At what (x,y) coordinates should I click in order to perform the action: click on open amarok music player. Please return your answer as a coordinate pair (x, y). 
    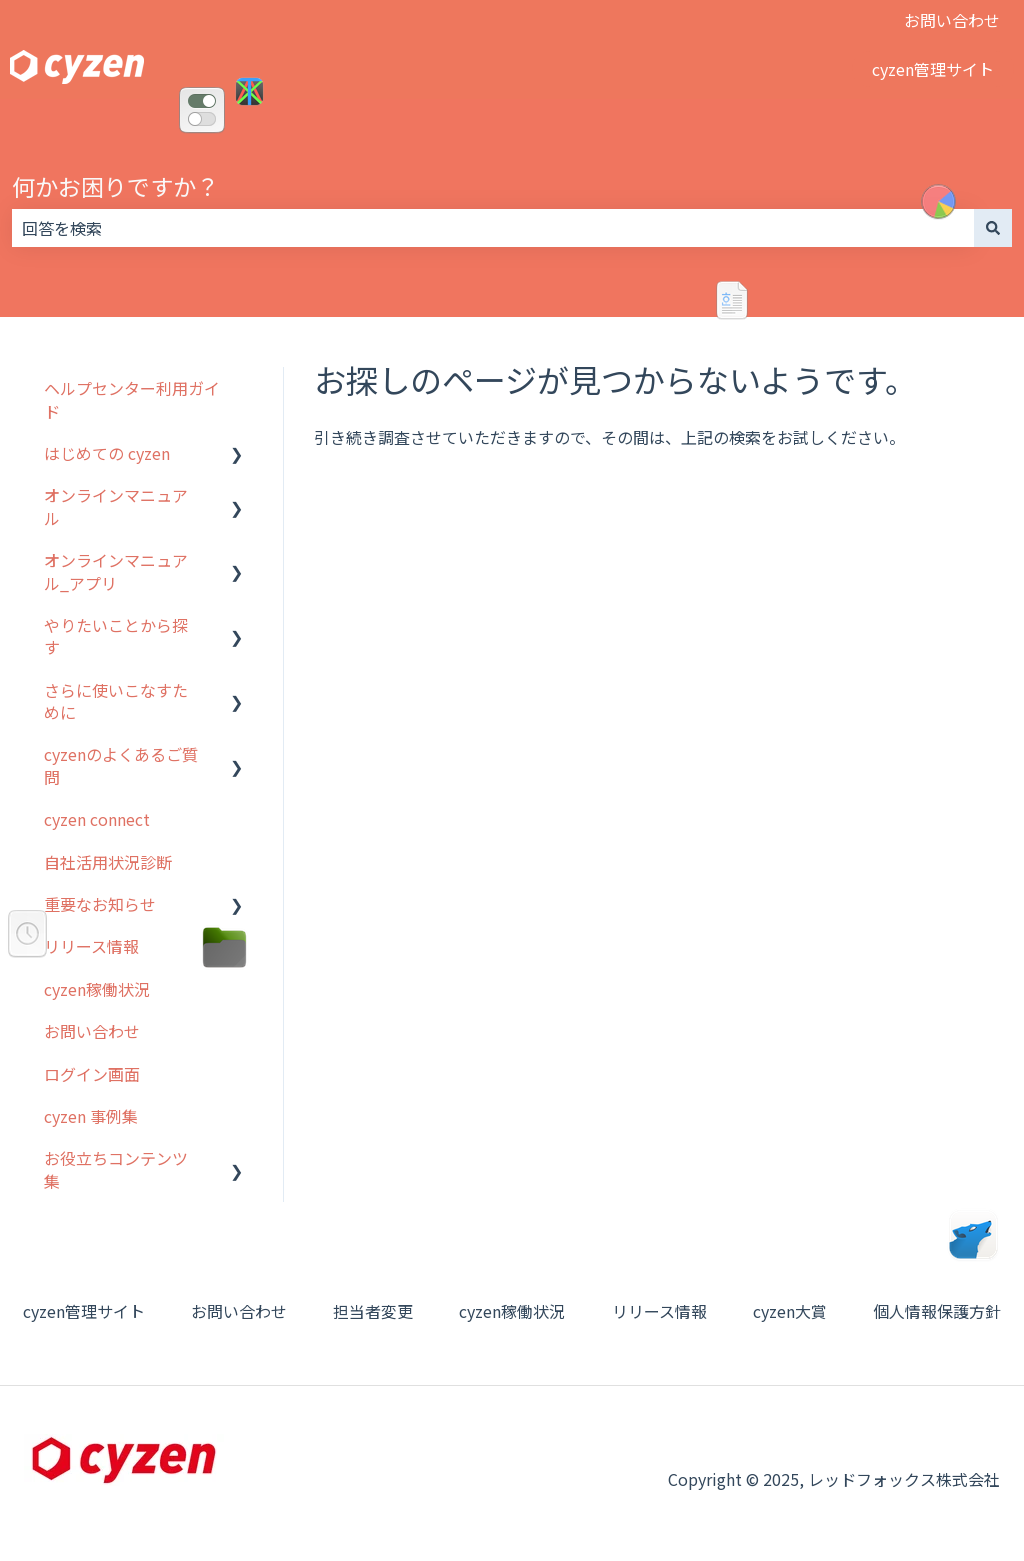
    Looking at the image, I should click on (973, 1234).